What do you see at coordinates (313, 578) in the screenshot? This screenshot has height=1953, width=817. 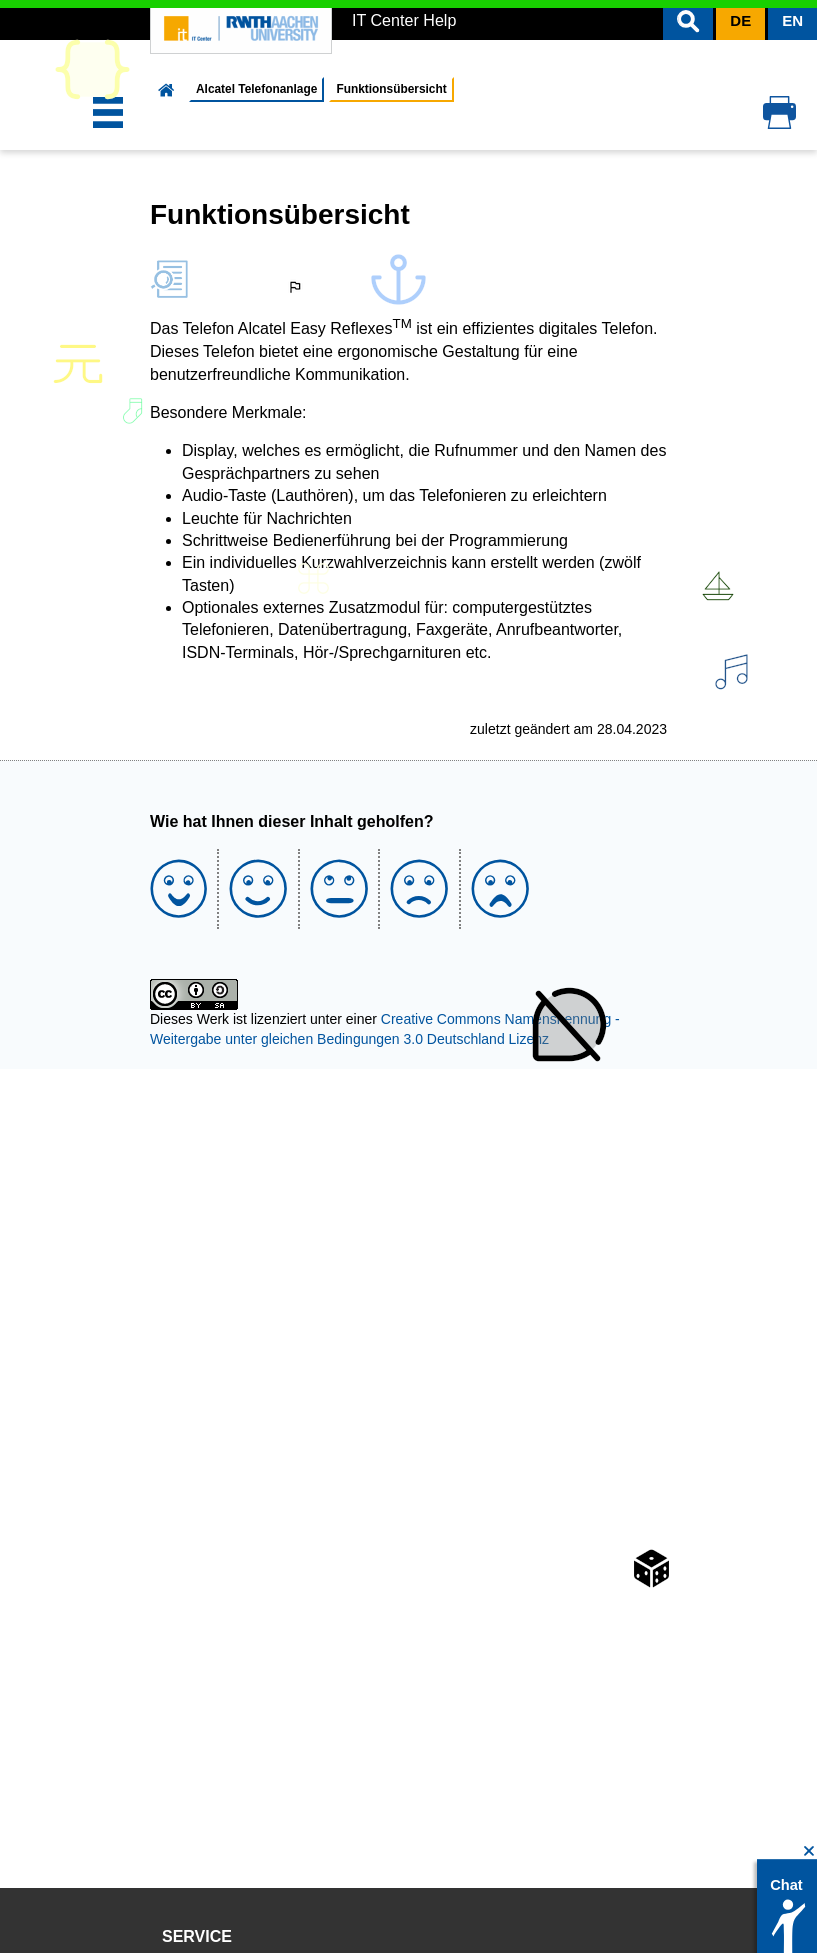 I see `command key modifier for keyboard shortcuts` at bounding box center [313, 578].